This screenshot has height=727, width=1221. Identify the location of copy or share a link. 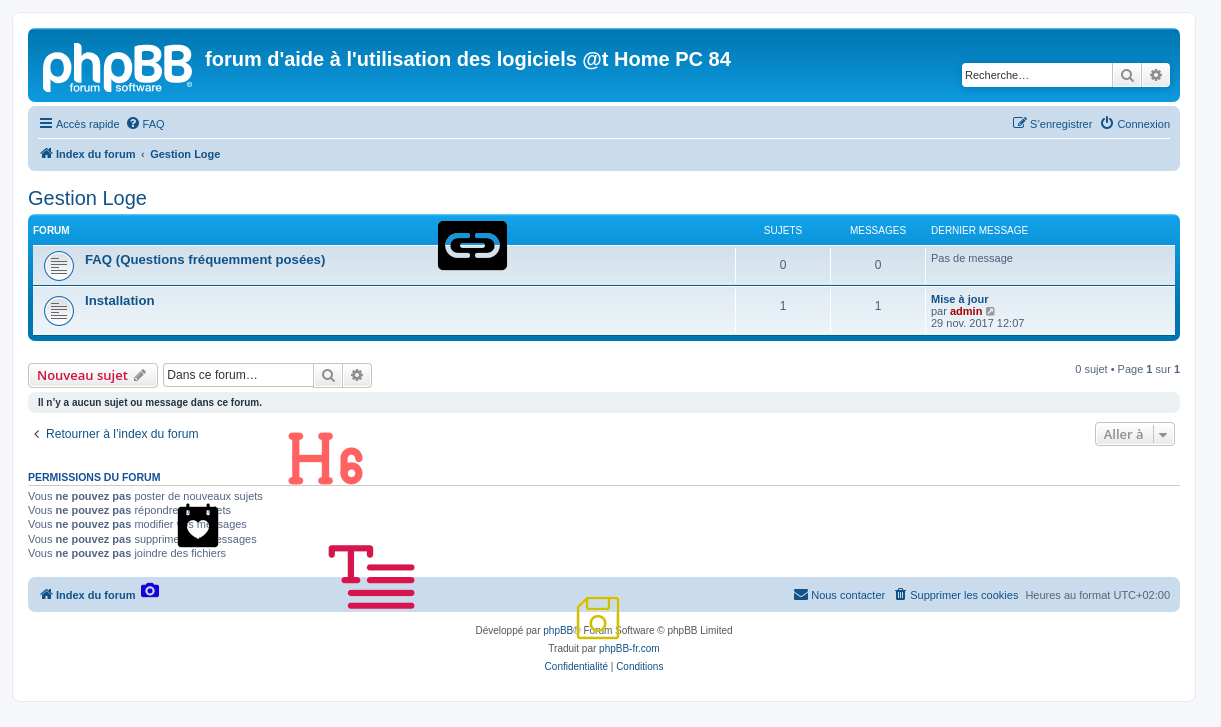
(472, 245).